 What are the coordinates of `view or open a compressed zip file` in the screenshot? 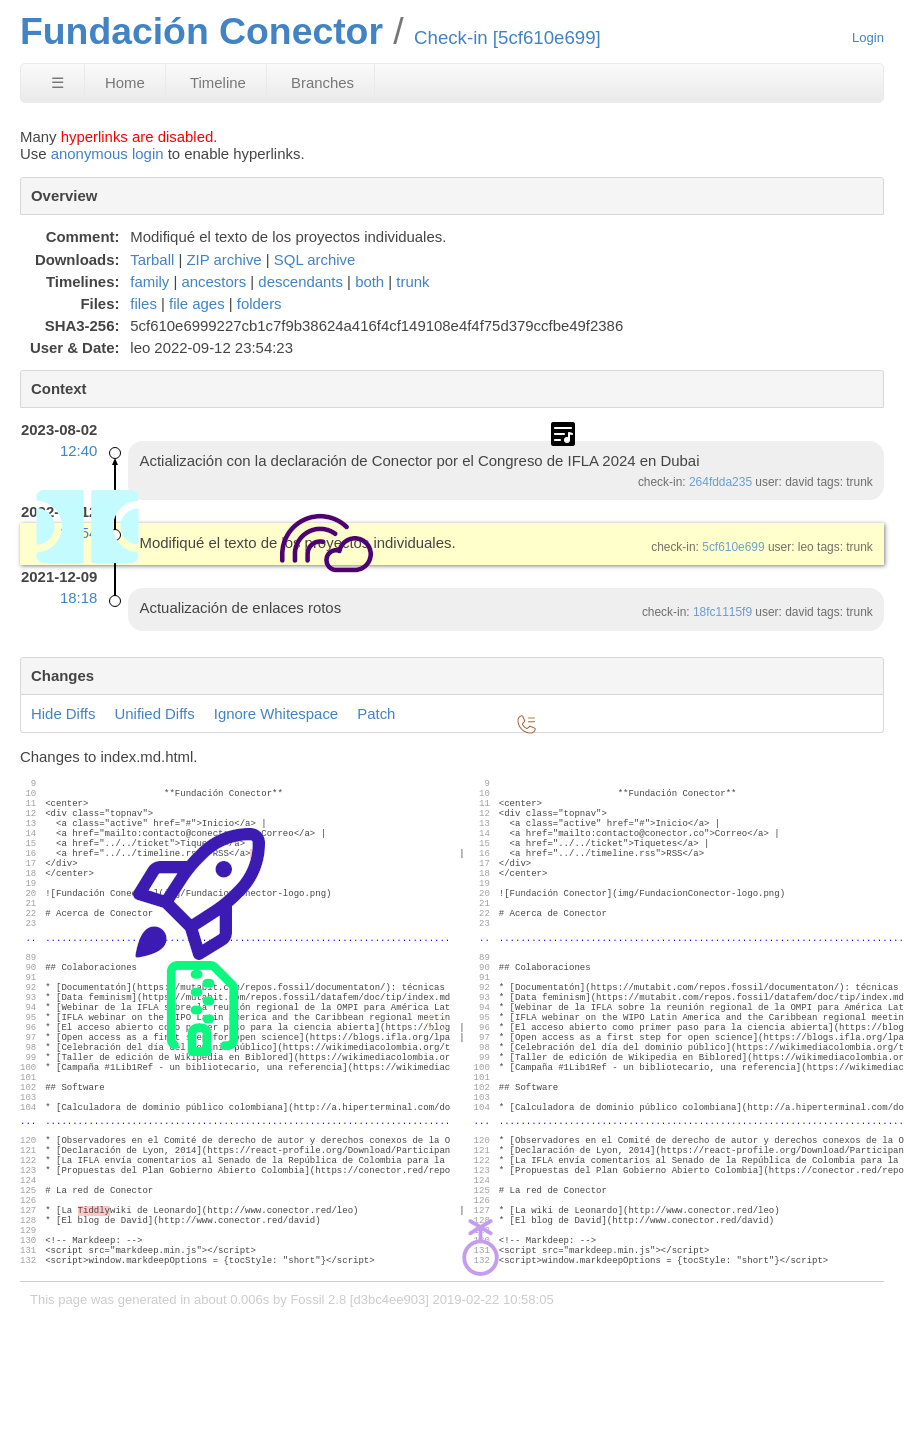 It's located at (202, 1008).